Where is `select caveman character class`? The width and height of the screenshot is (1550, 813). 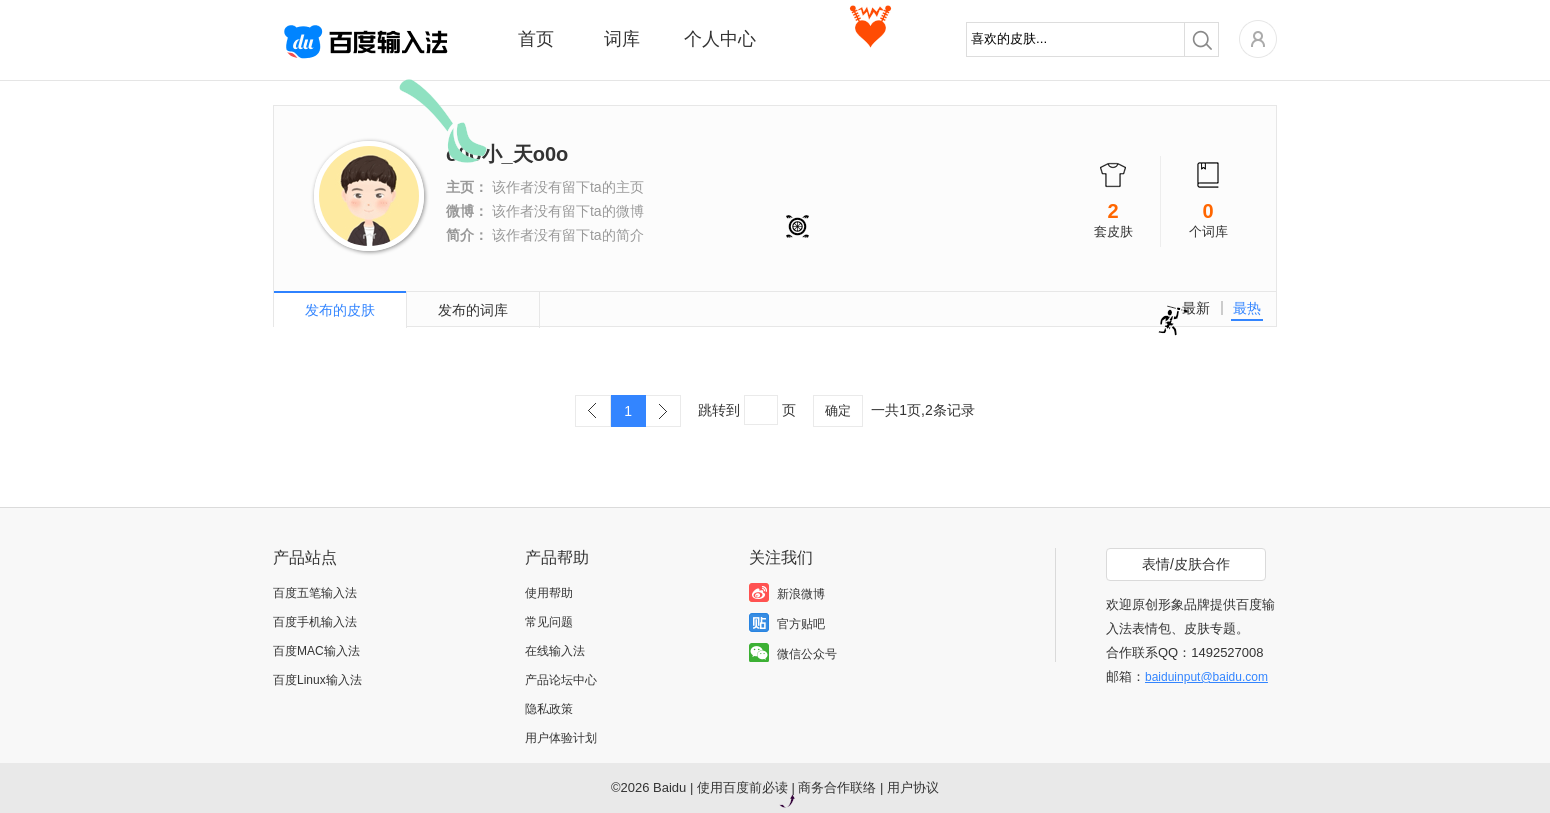
select caveman character class is located at coordinates (1173, 320).